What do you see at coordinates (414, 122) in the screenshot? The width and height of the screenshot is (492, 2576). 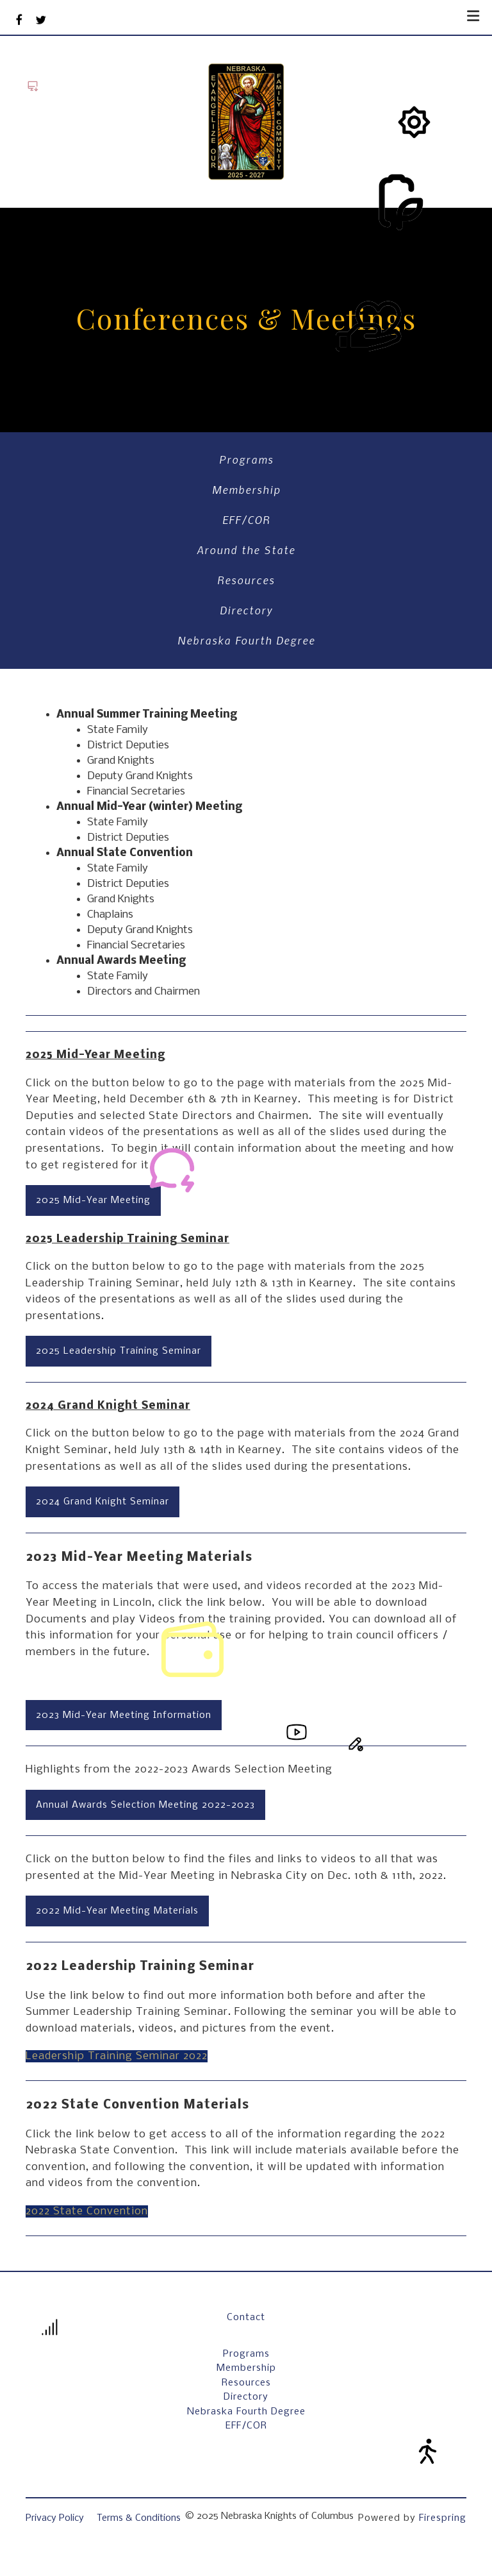 I see `adjust screen brightness settings` at bounding box center [414, 122].